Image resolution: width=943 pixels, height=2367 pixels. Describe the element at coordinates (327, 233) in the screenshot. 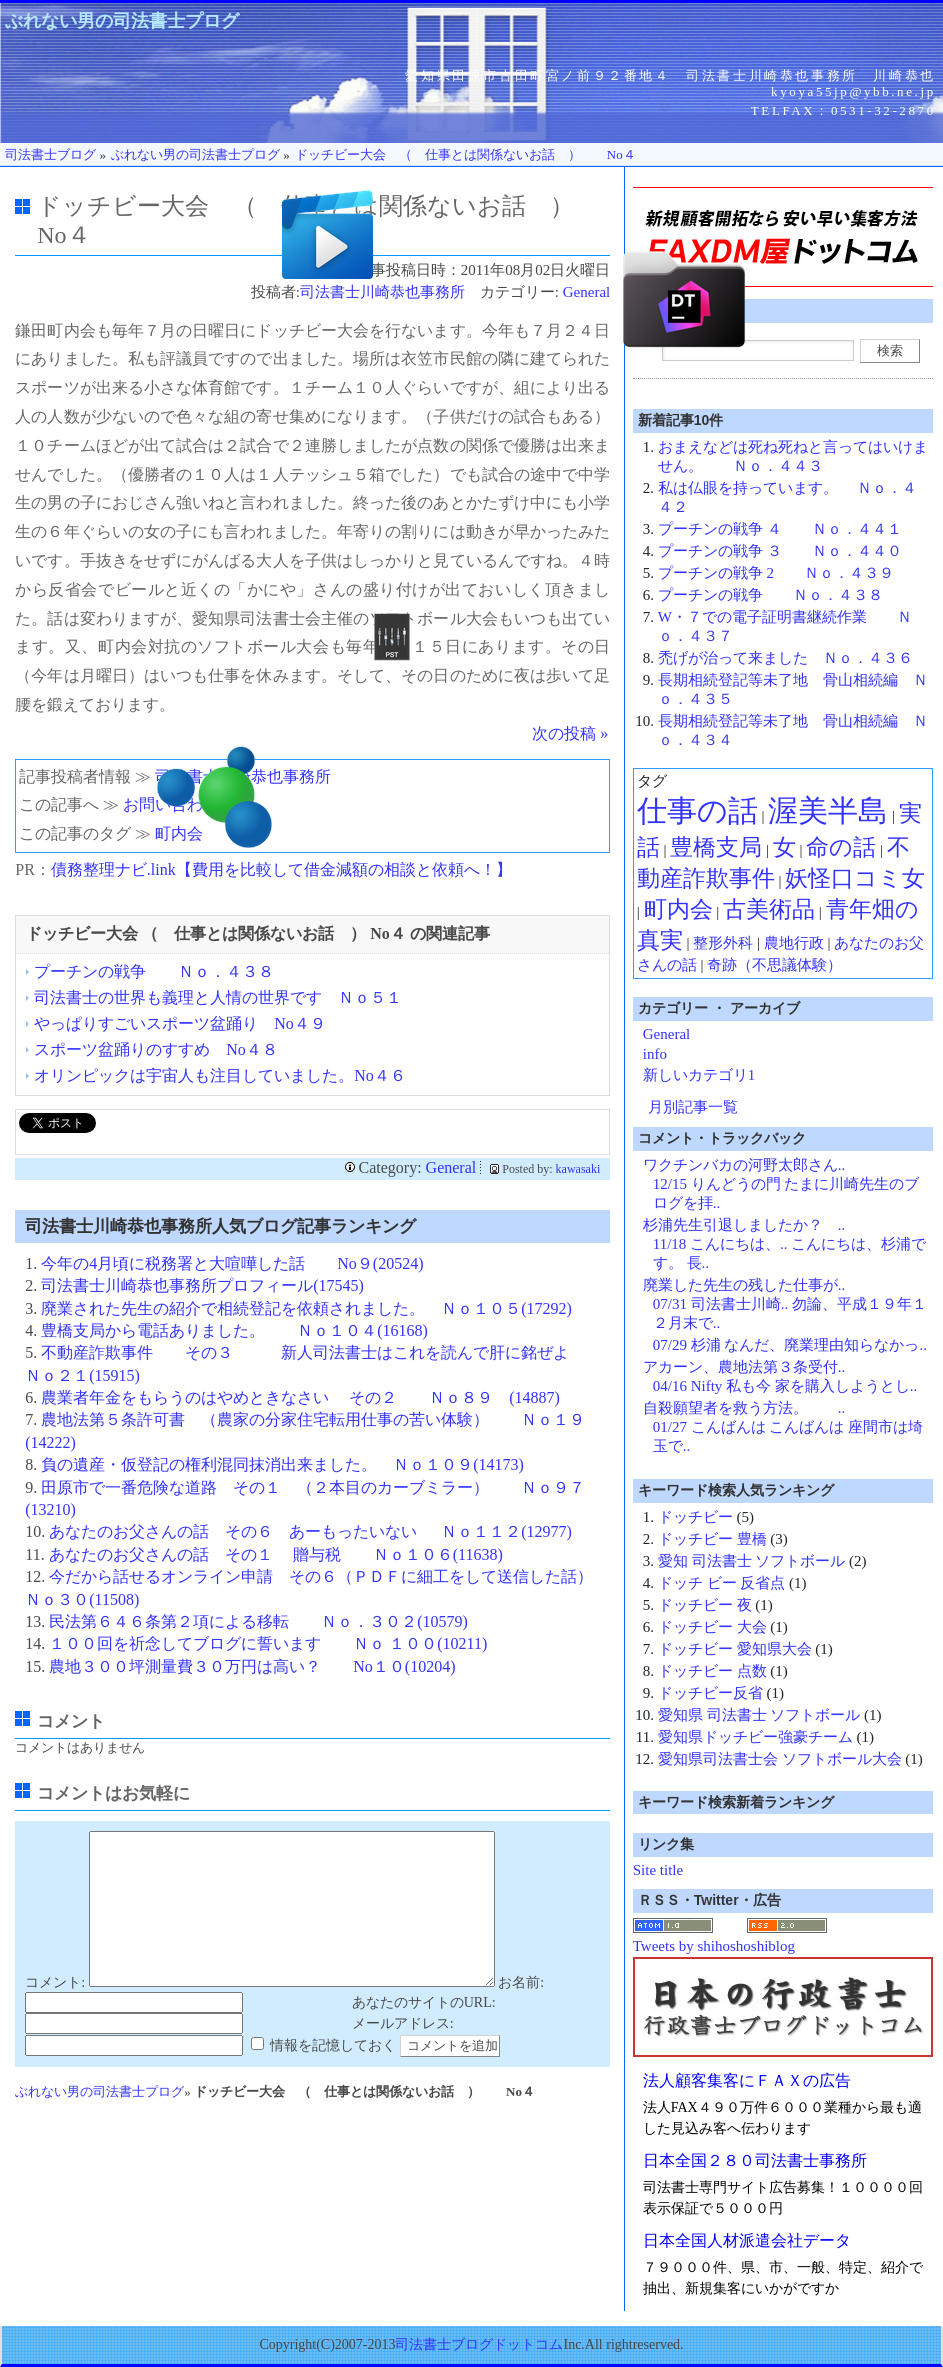

I see `open the movies app` at that location.